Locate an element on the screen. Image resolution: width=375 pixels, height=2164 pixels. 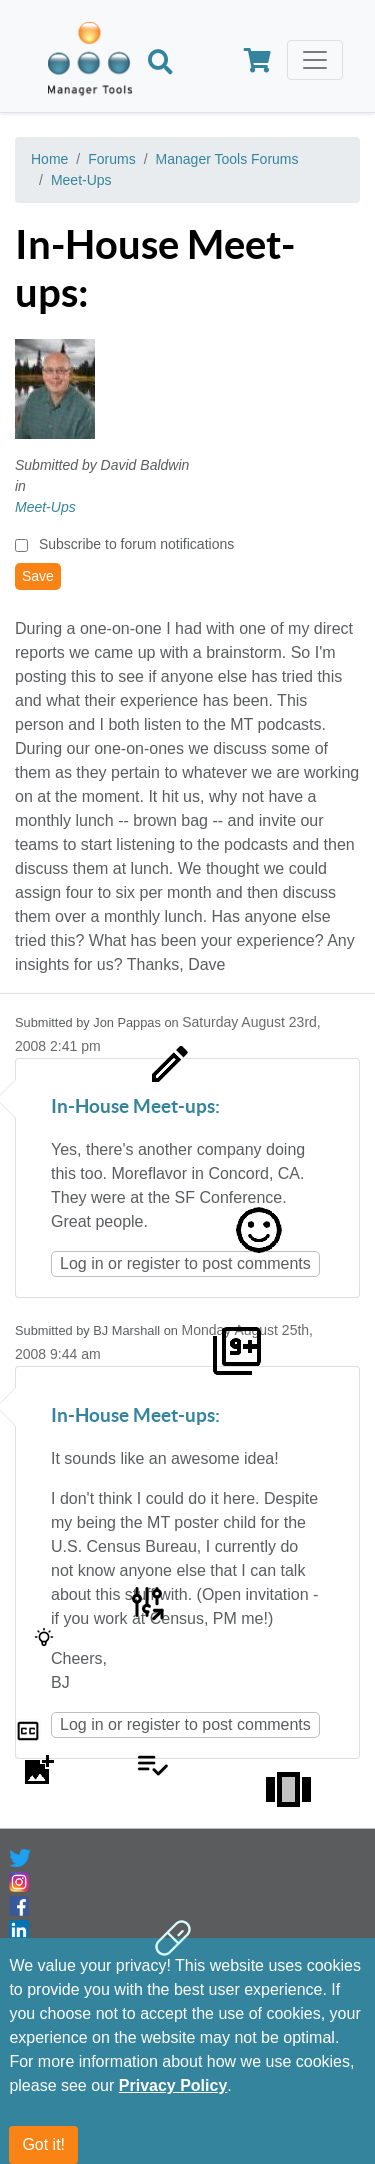
add an emoji or reaction to a message is located at coordinates (259, 1230).